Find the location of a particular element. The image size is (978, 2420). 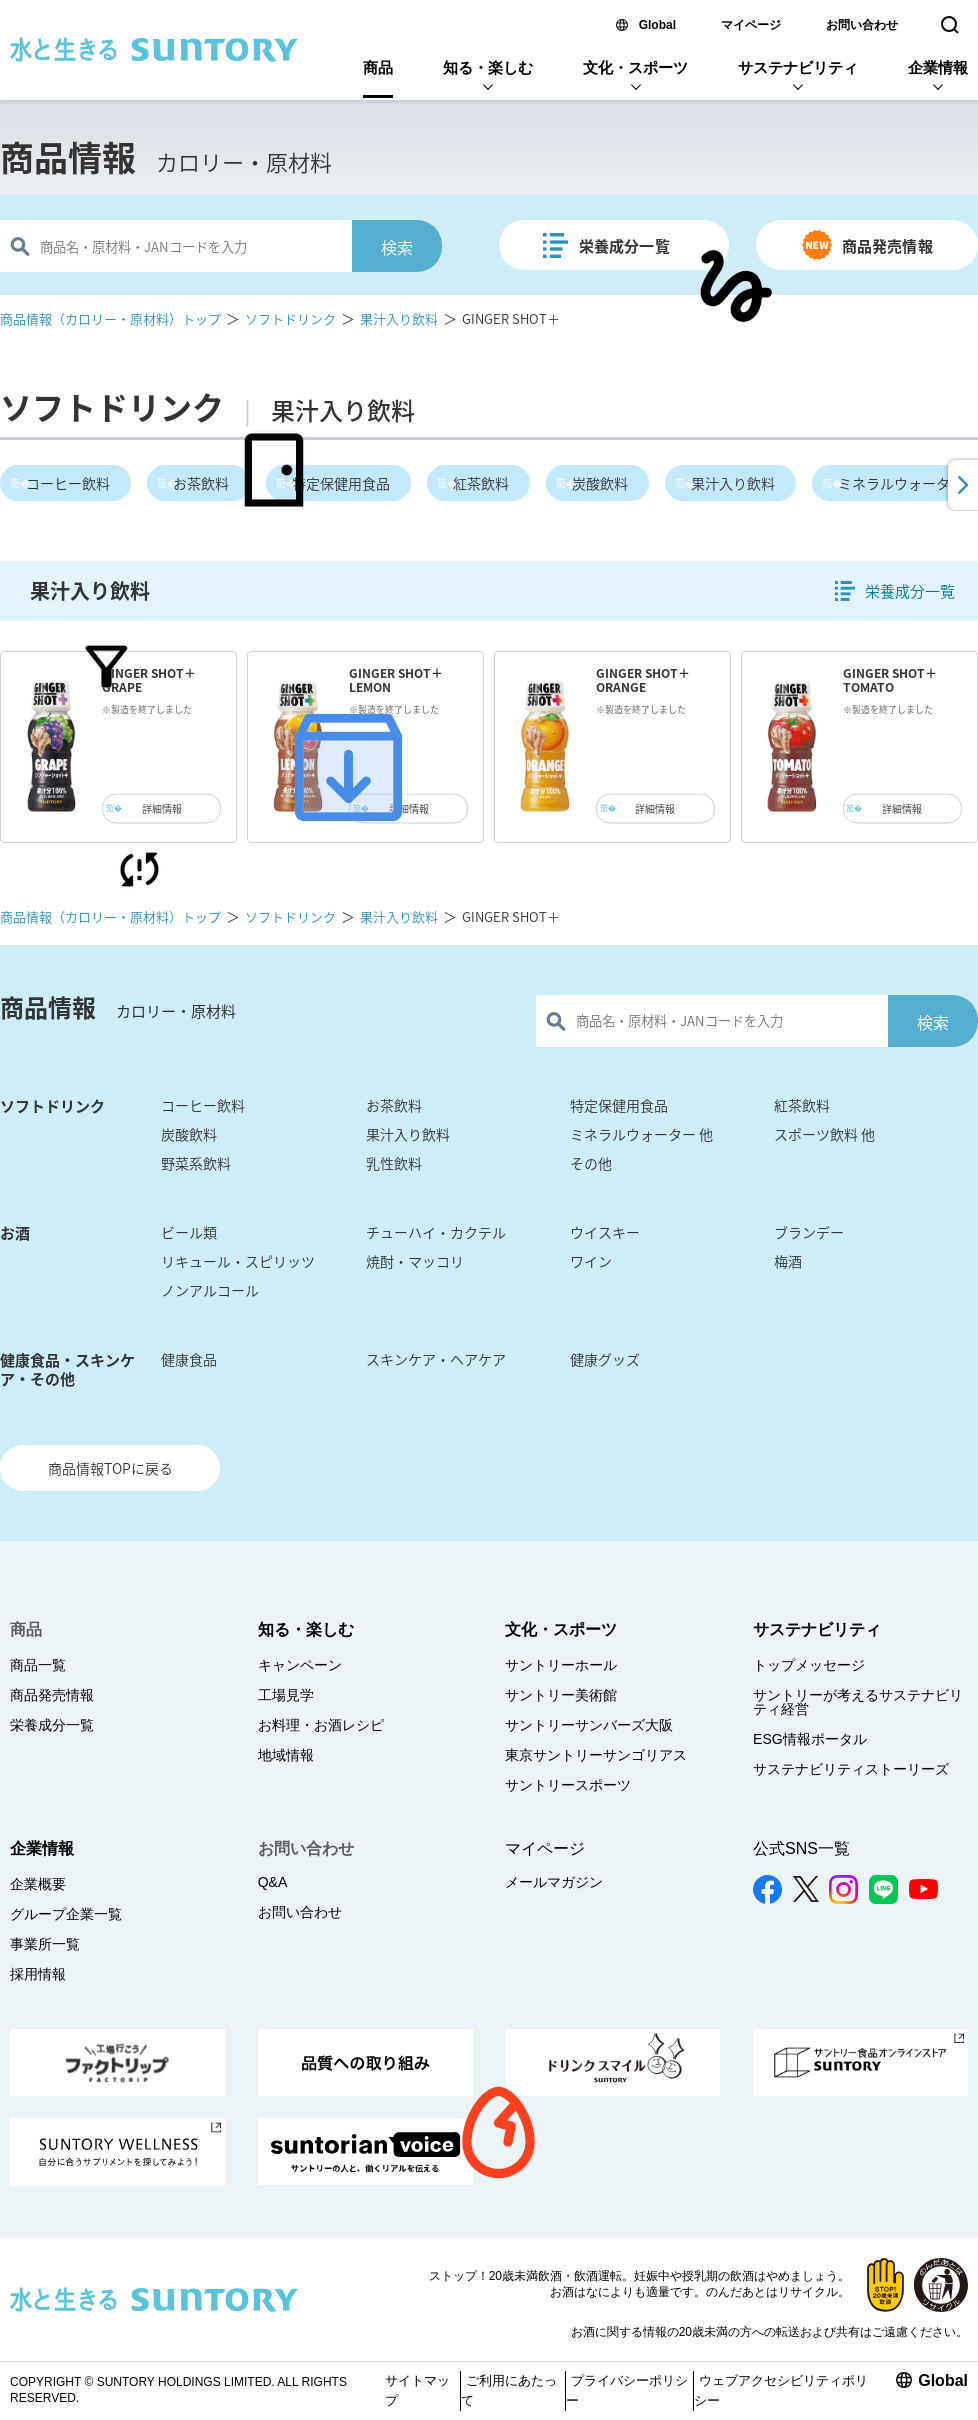

download to storage or archive is located at coordinates (348, 767).